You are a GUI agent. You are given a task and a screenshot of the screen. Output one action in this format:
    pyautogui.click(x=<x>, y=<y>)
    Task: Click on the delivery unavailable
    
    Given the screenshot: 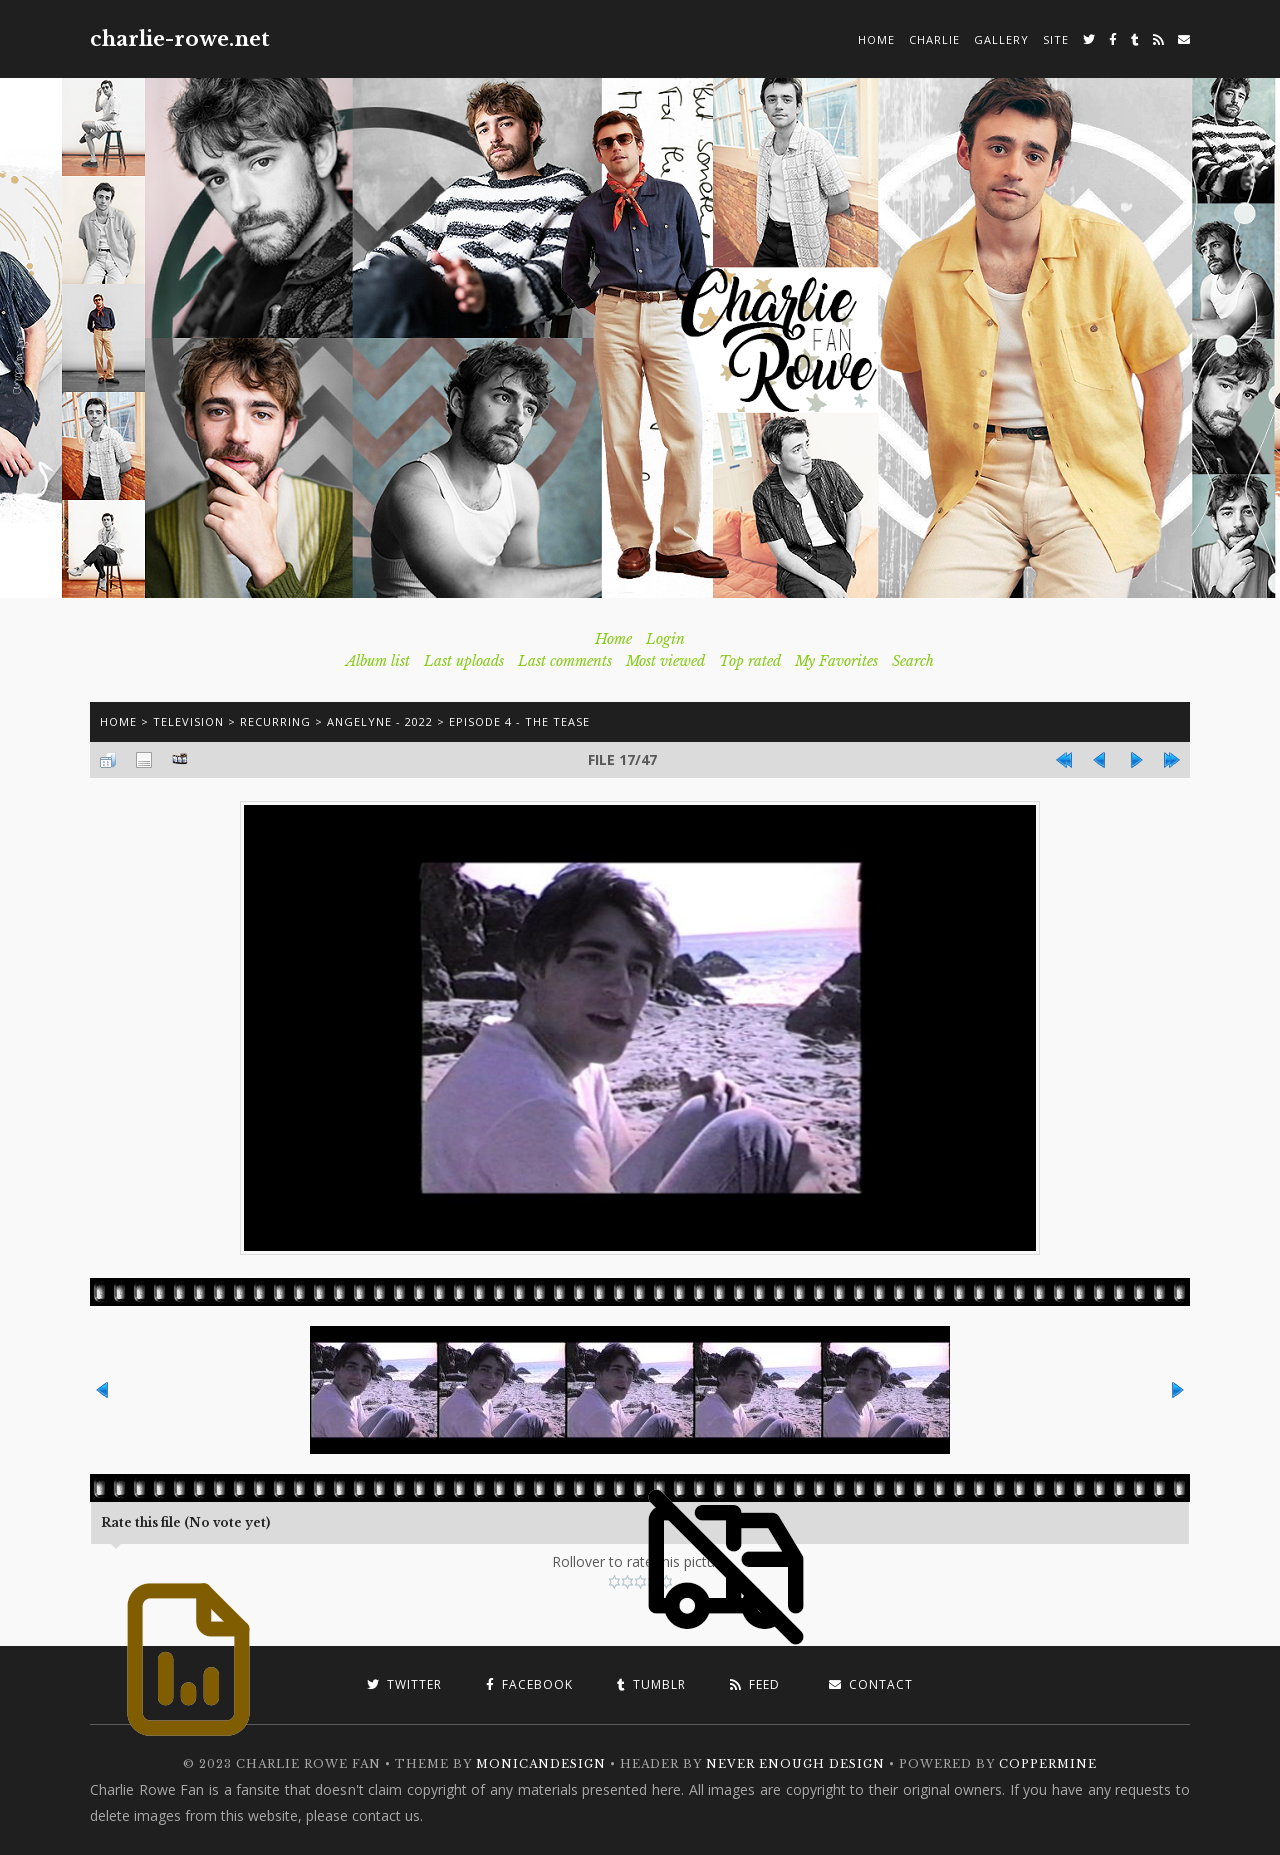 What is the action you would take?
    pyautogui.click(x=726, y=1567)
    